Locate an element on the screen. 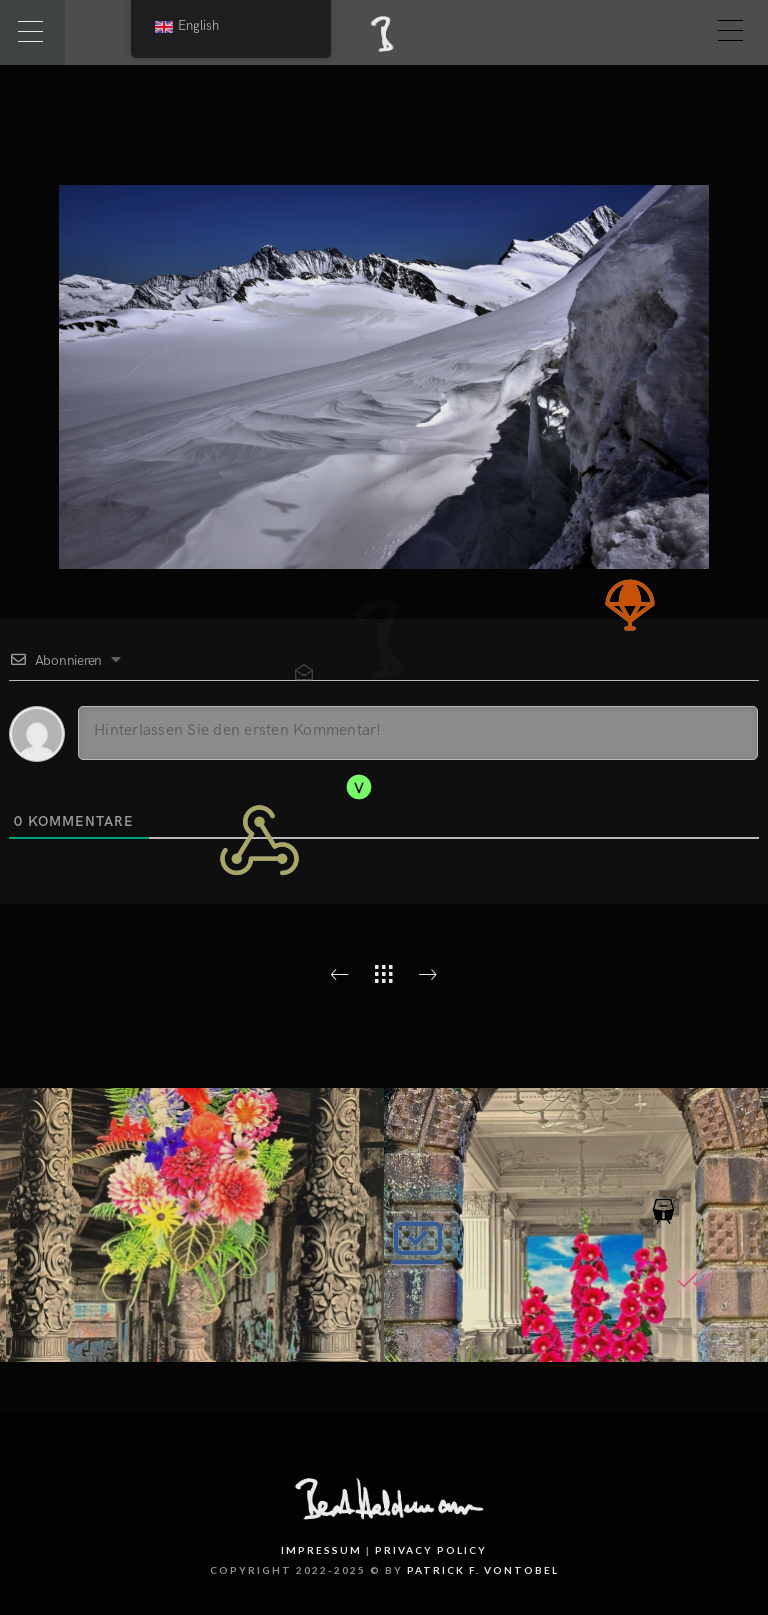 Image resolution: width=768 pixels, height=1615 pixels. view opened mail or messages is located at coordinates (304, 673).